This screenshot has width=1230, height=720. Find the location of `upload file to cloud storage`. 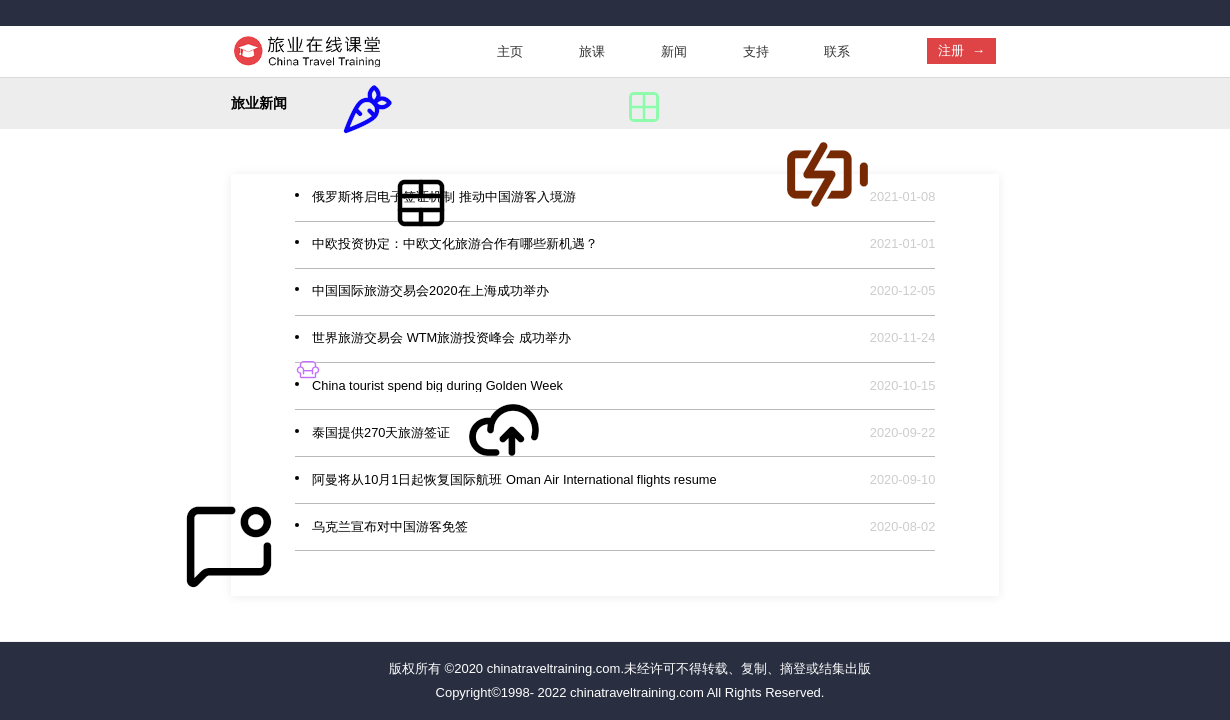

upload file to cloud storage is located at coordinates (504, 430).